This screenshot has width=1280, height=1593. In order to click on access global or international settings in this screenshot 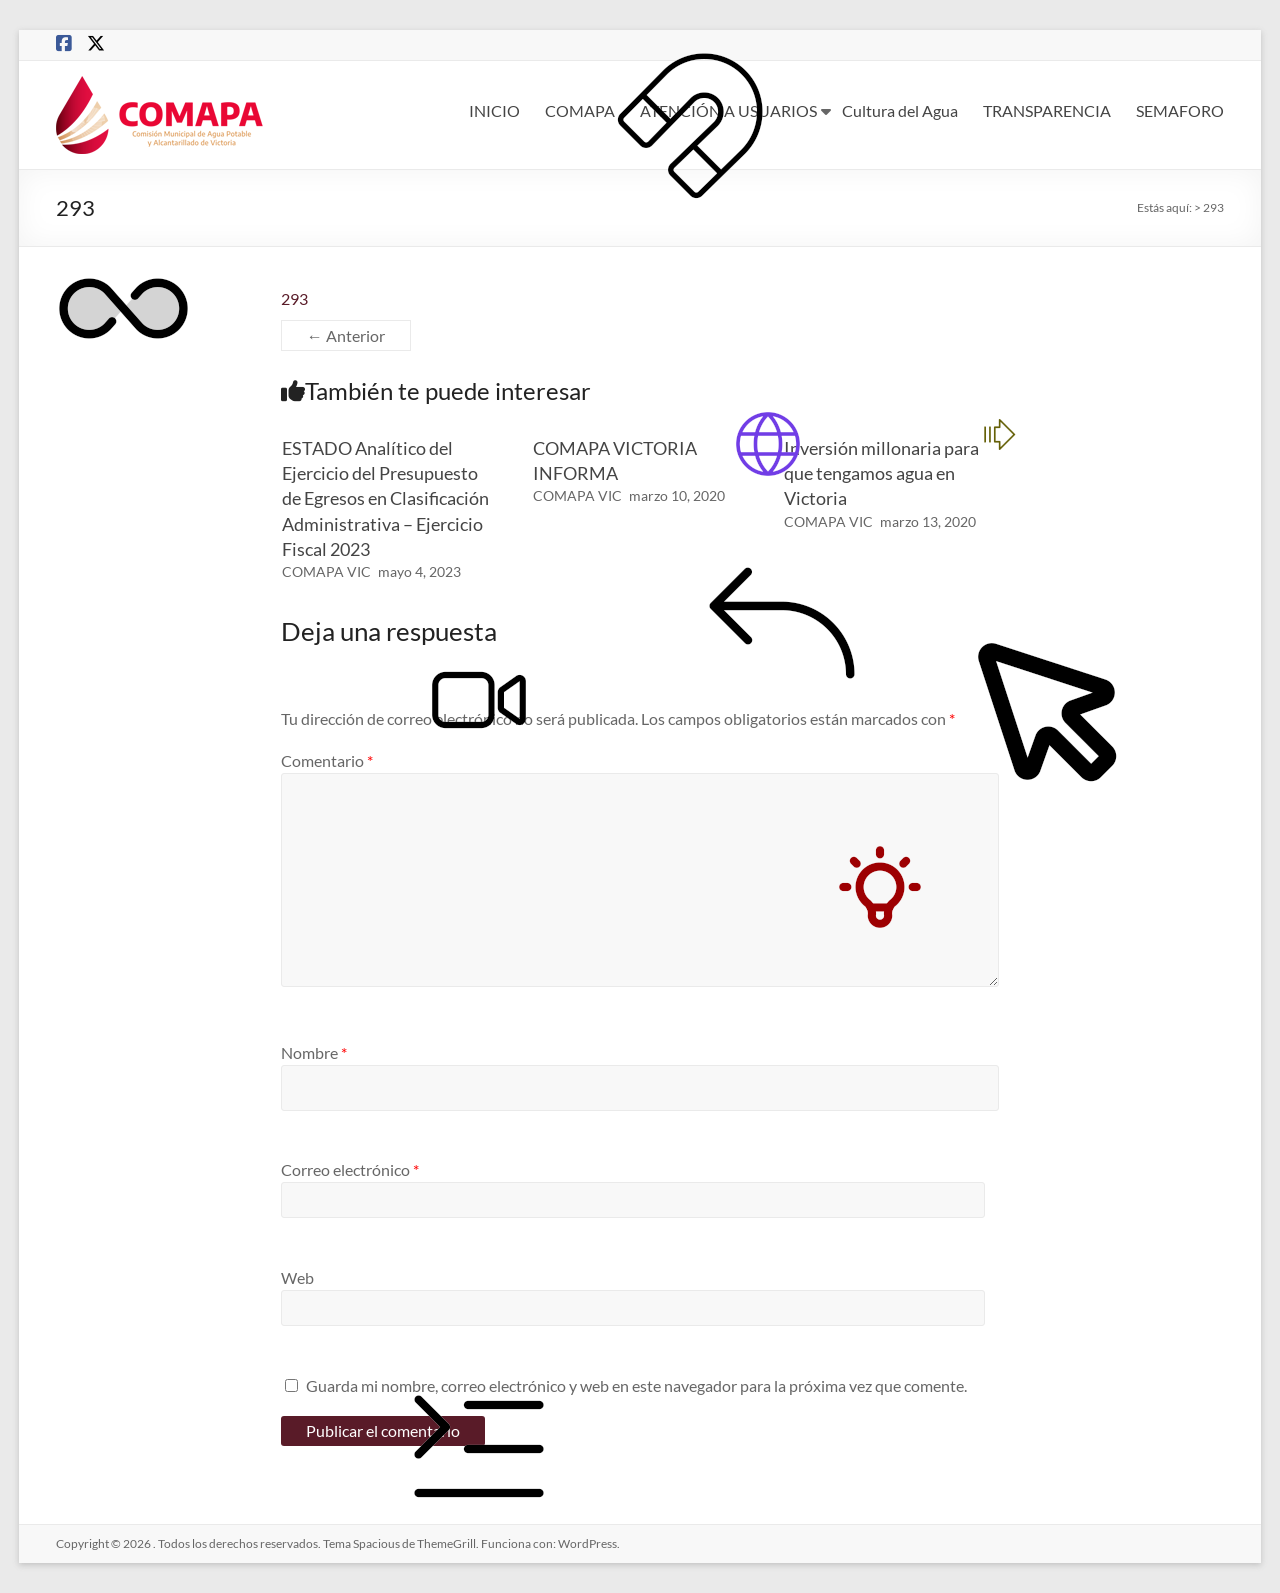, I will do `click(768, 444)`.